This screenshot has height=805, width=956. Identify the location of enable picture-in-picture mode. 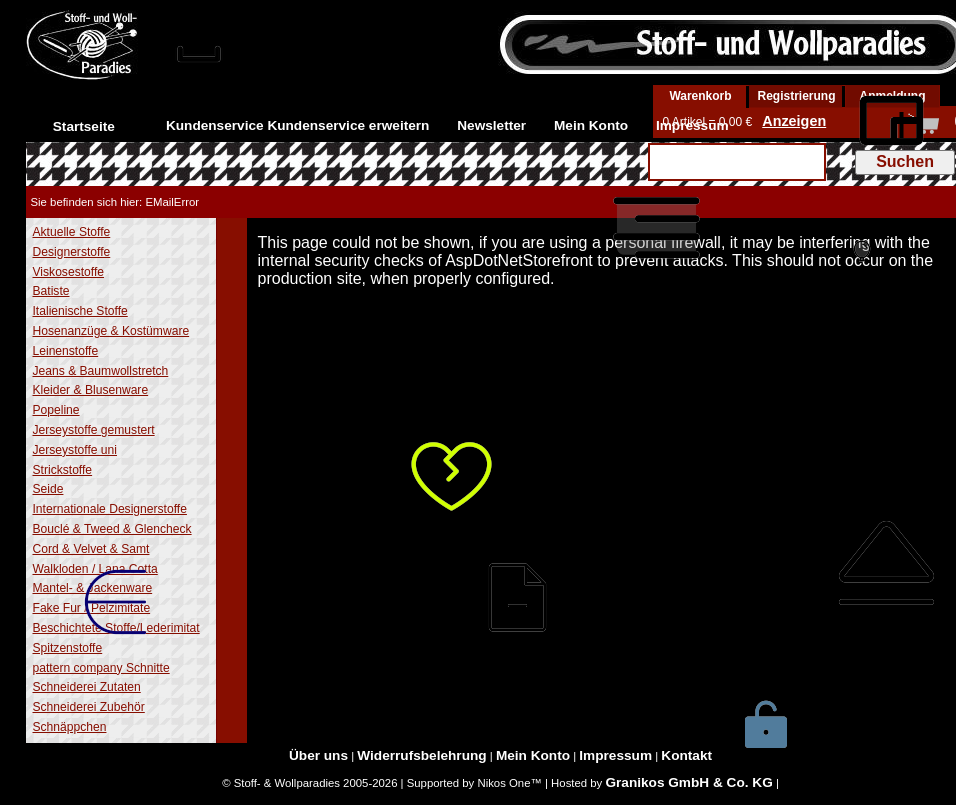
(891, 120).